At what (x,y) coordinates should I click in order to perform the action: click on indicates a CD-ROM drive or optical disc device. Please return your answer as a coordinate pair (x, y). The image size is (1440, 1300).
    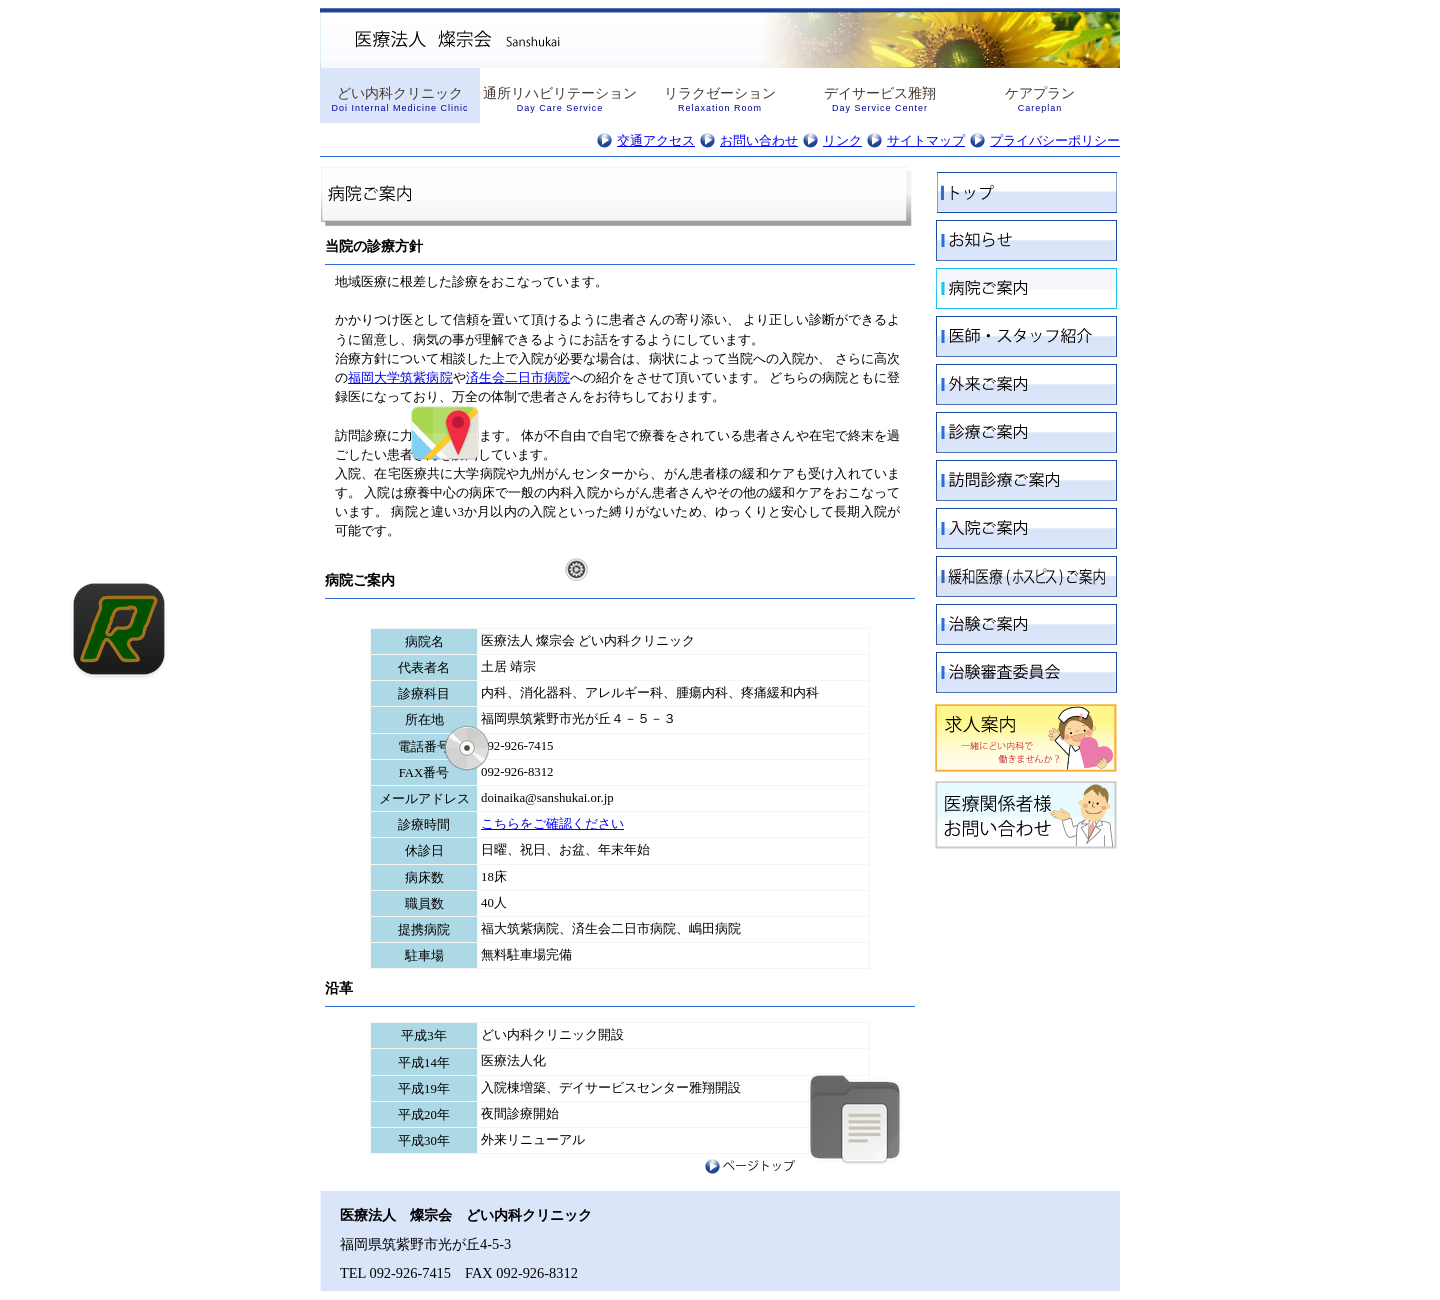
    Looking at the image, I should click on (467, 748).